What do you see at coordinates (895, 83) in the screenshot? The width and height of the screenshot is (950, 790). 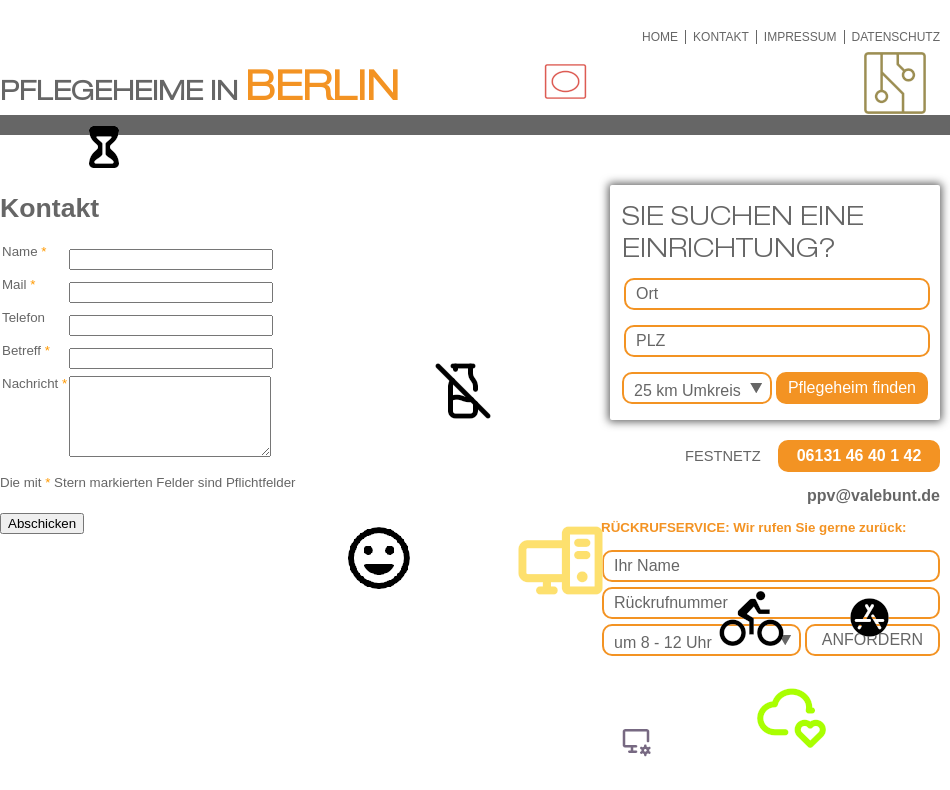 I see `access hardware or circuit settings` at bounding box center [895, 83].